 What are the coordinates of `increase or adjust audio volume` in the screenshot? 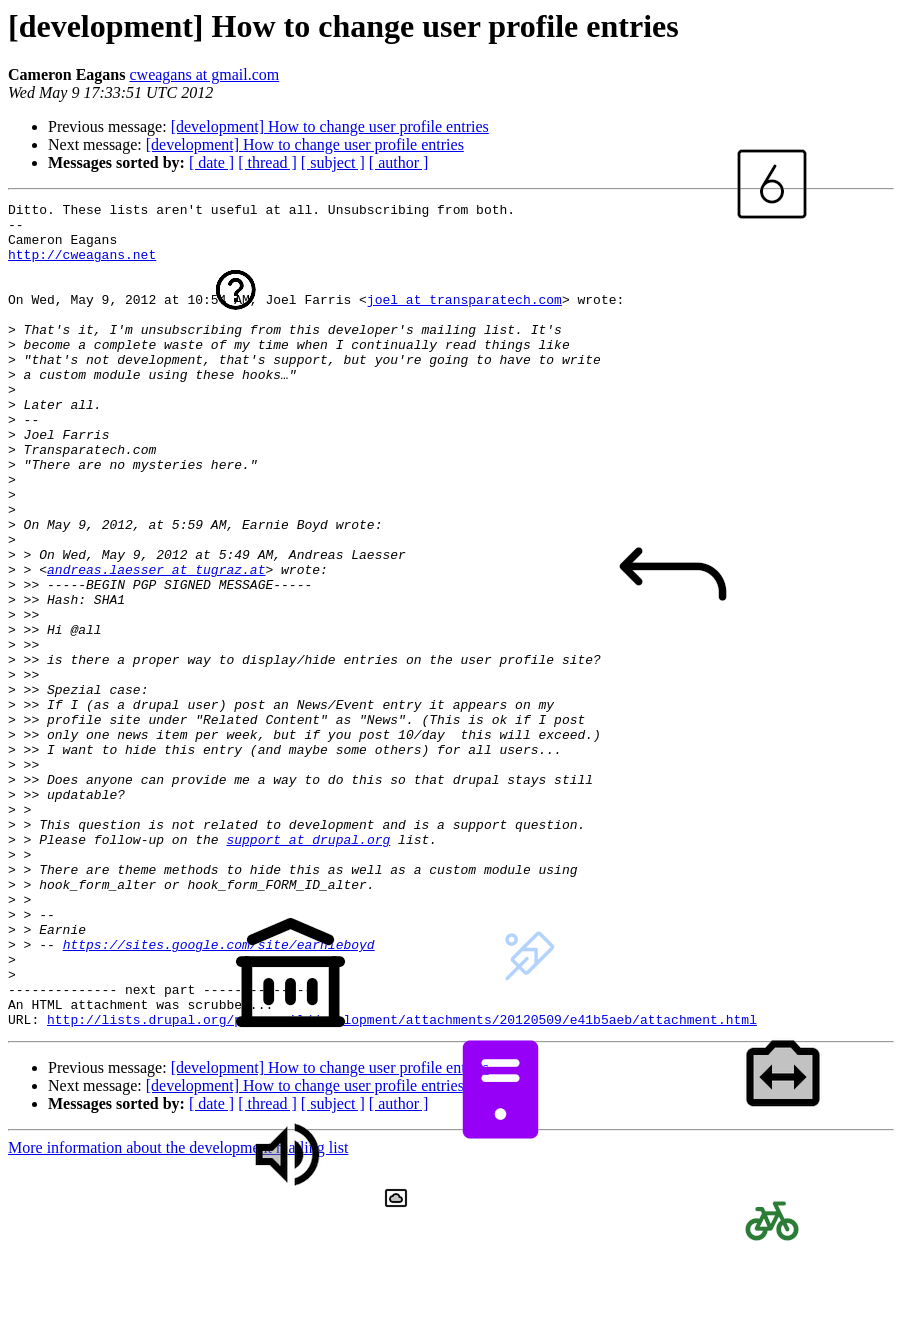 It's located at (287, 1154).